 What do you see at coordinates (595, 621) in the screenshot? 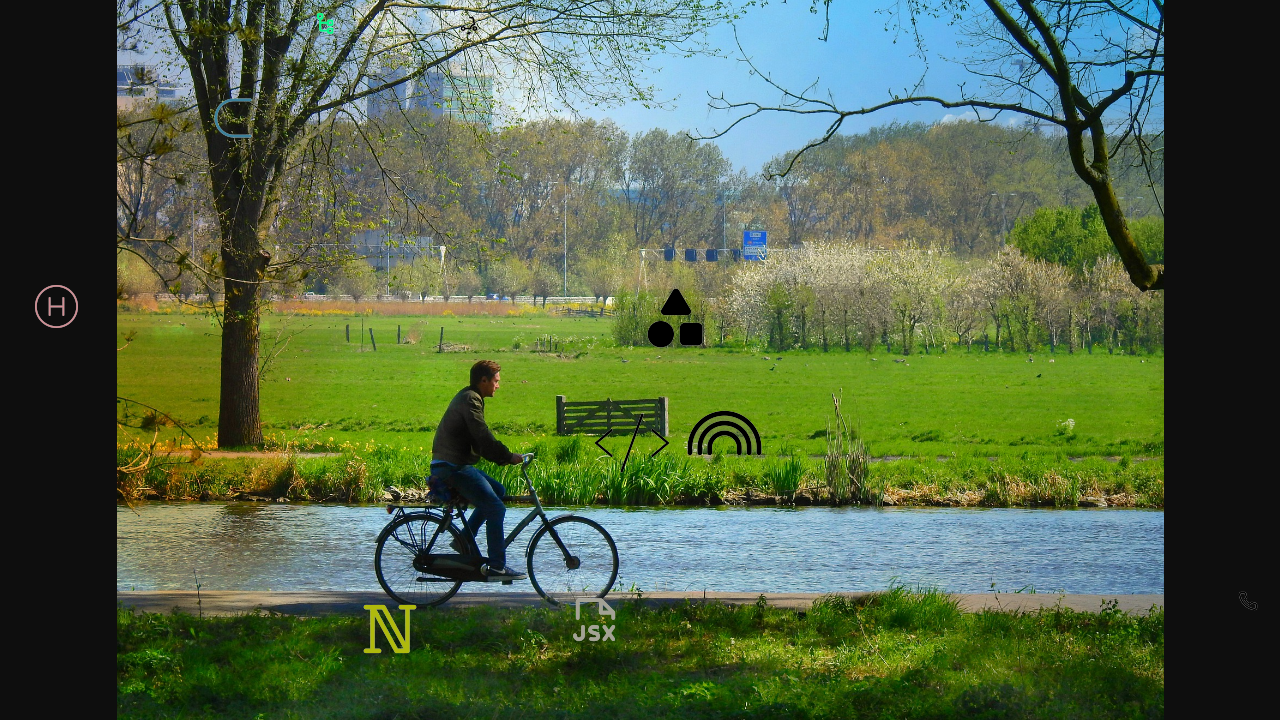
I see `a JSX file type indicator` at bounding box center [595, 621].